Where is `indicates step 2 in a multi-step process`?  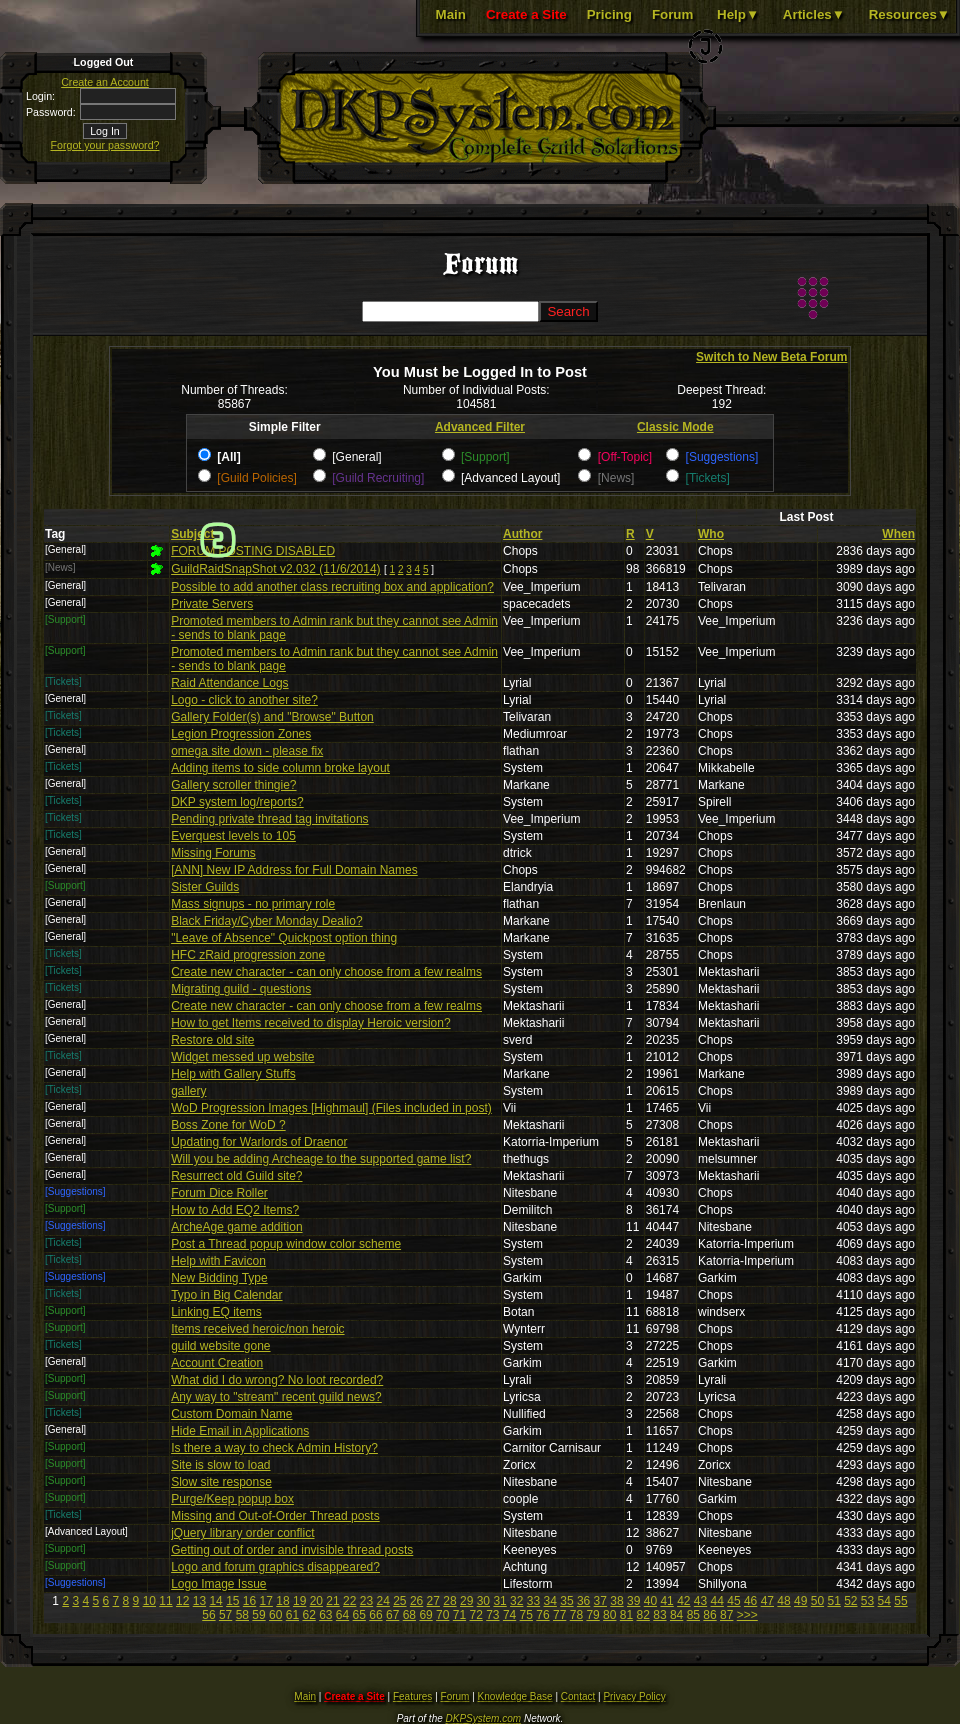
indicates step 2 in a multi-step process is located at coordinates (218, 540).